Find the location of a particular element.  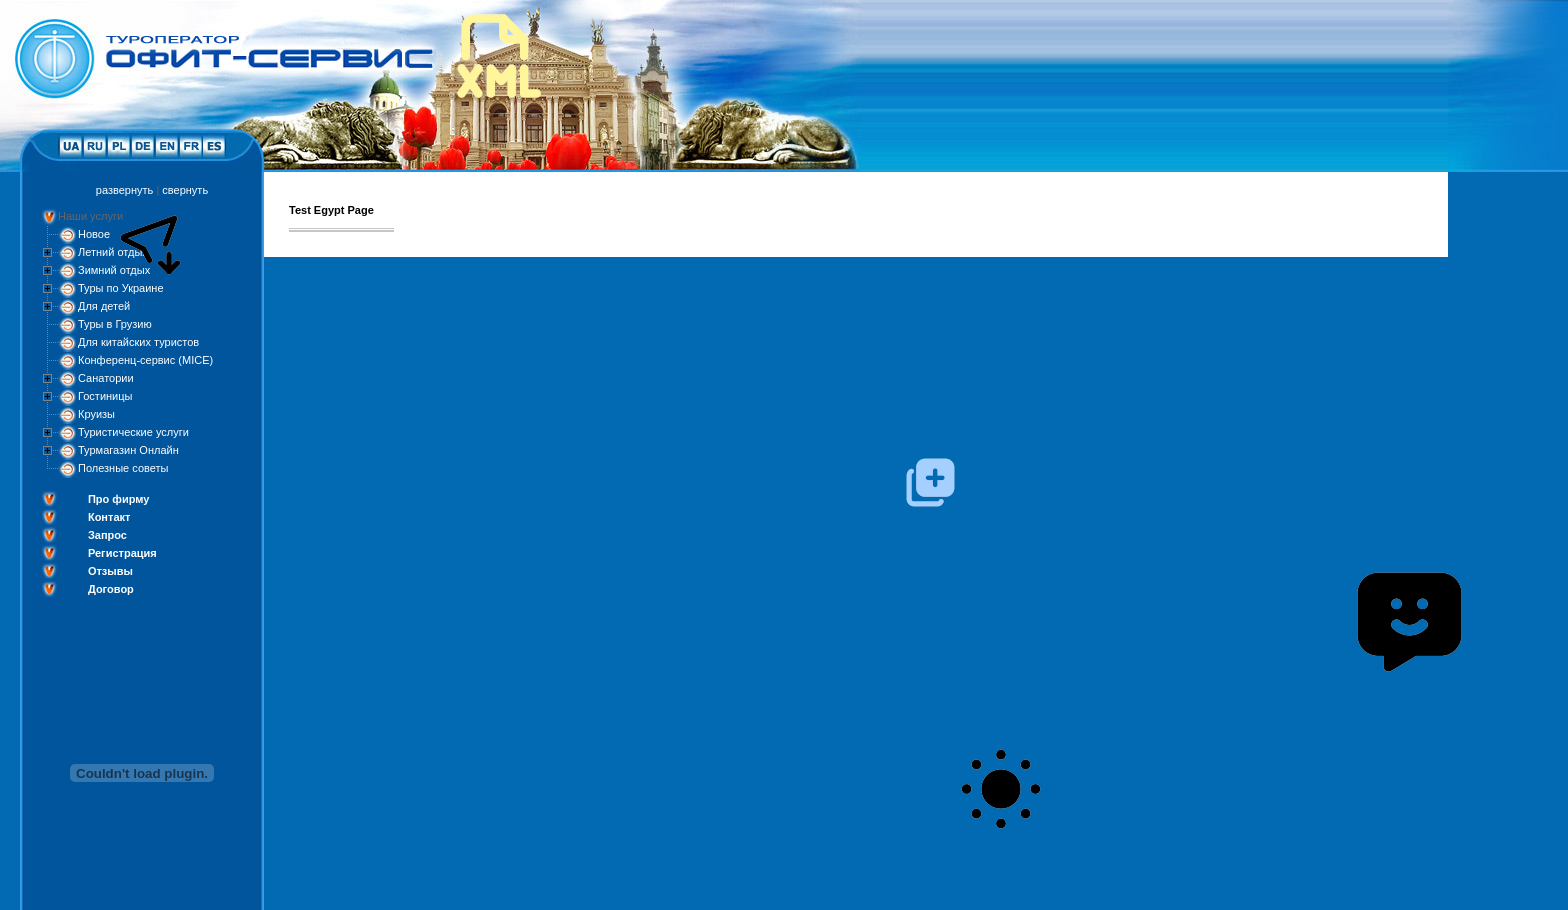

download current location data is located at coordinates (149, 243).